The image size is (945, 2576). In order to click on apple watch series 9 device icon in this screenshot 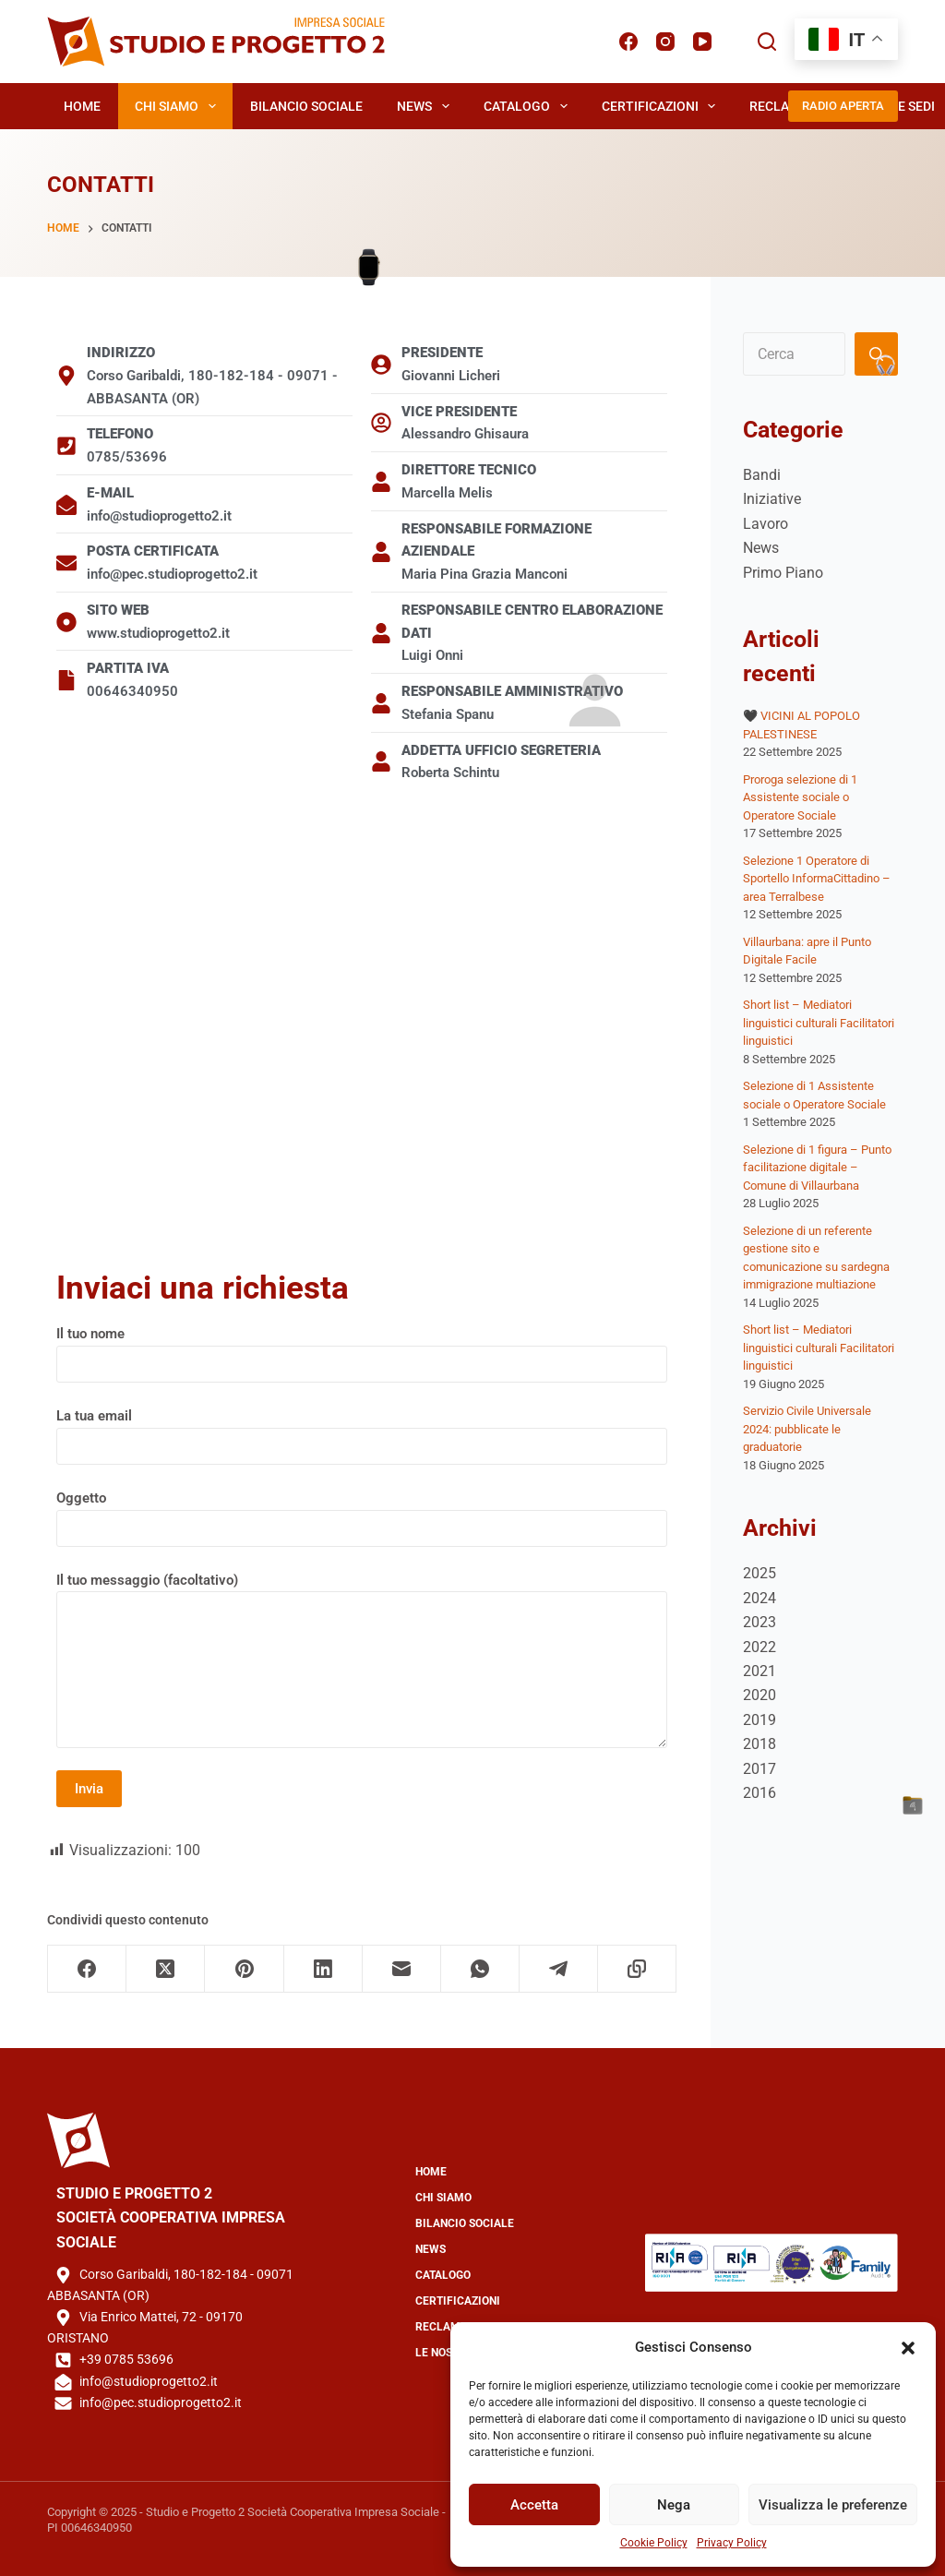, I will do `click(368, 267)`.